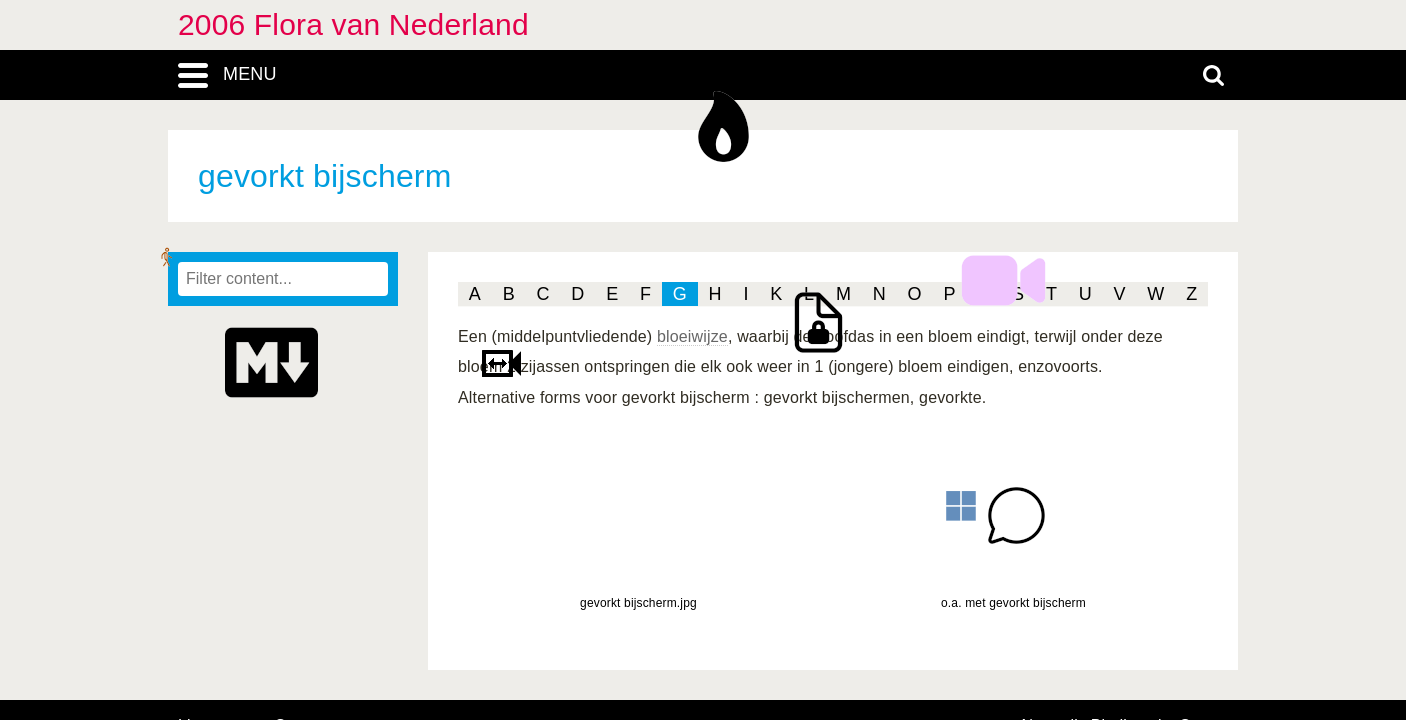  Describe the element at coordinates (501, 363) in the screenshot. I see `switch between front and rear camera during video` at that location.